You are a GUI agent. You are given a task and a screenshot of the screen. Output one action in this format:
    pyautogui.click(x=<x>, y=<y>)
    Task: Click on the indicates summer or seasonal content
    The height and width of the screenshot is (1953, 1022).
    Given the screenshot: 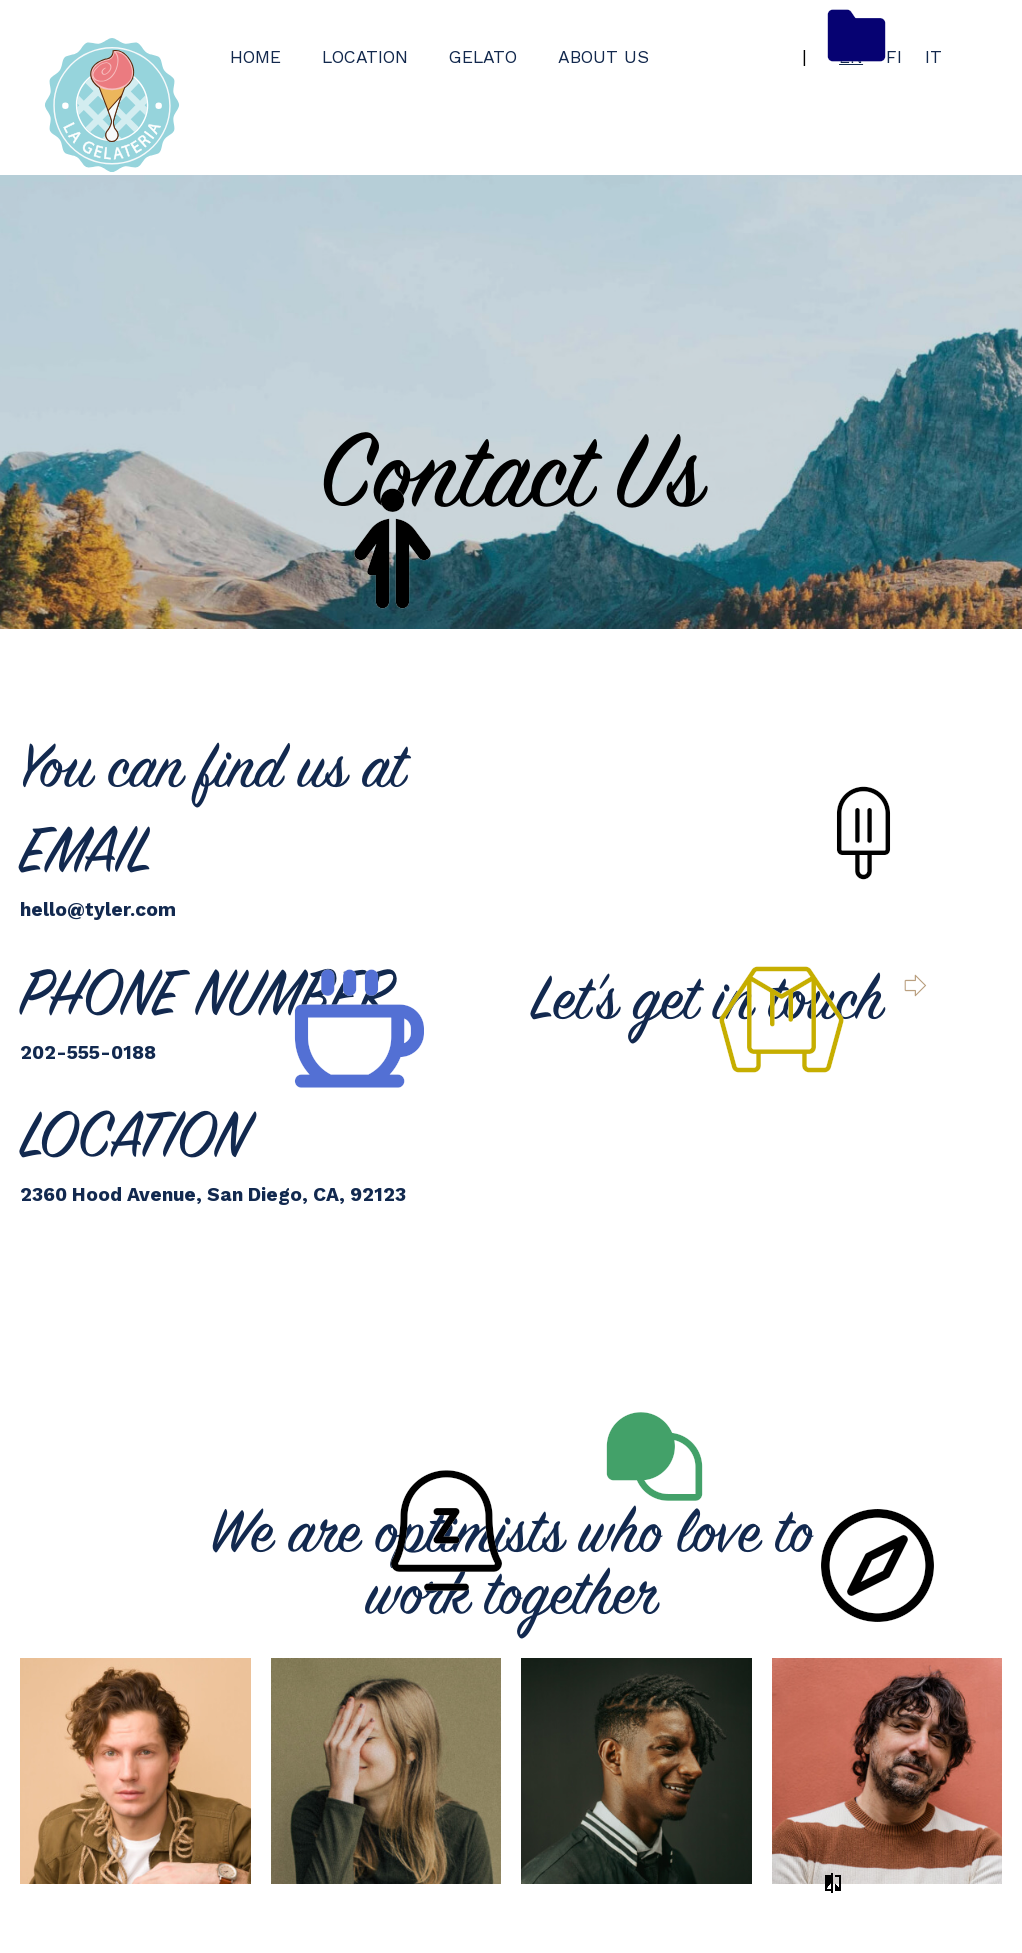 What is the action you would take?
    pyautogui.click(x=863, y=831)
    